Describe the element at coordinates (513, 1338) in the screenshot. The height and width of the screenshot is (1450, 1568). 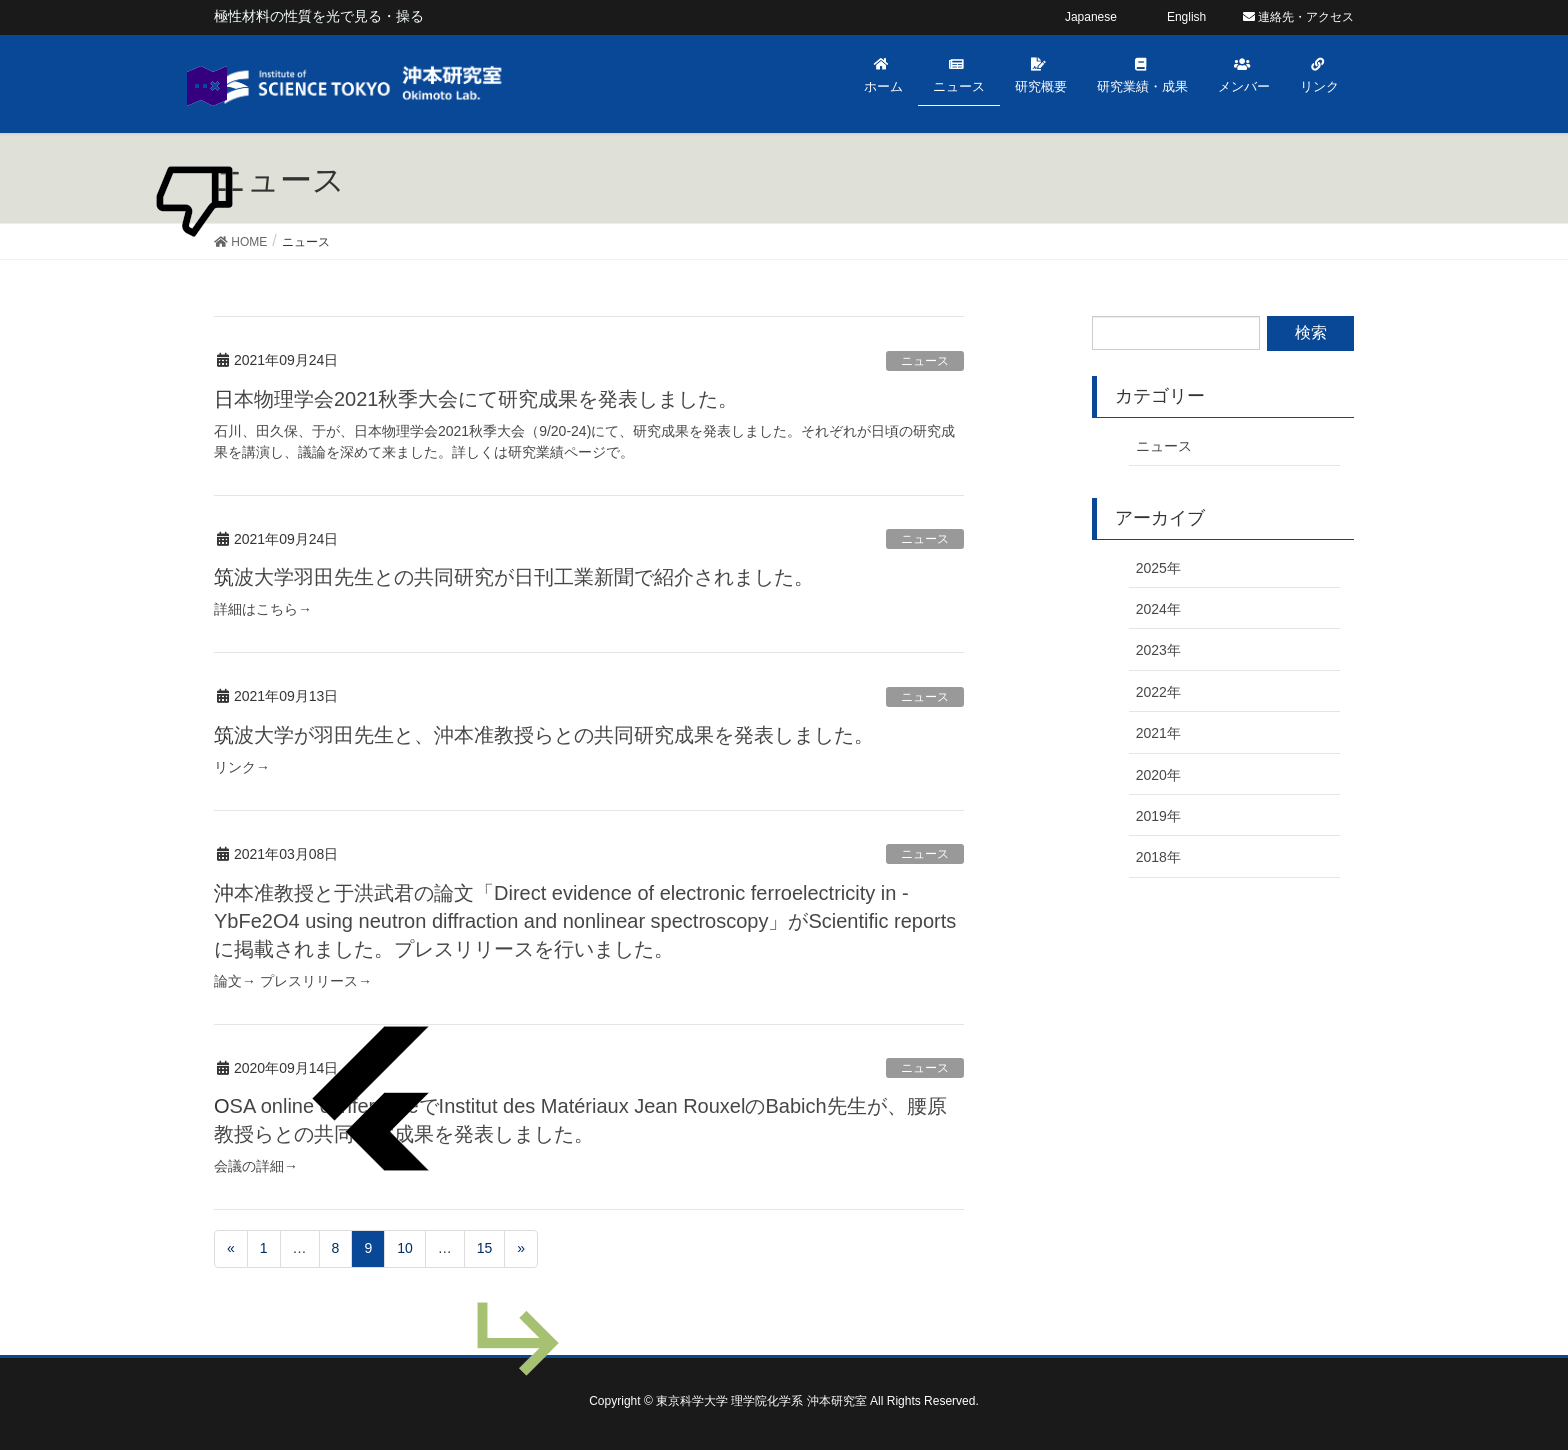
I see `reply to a message or comment` at that location.